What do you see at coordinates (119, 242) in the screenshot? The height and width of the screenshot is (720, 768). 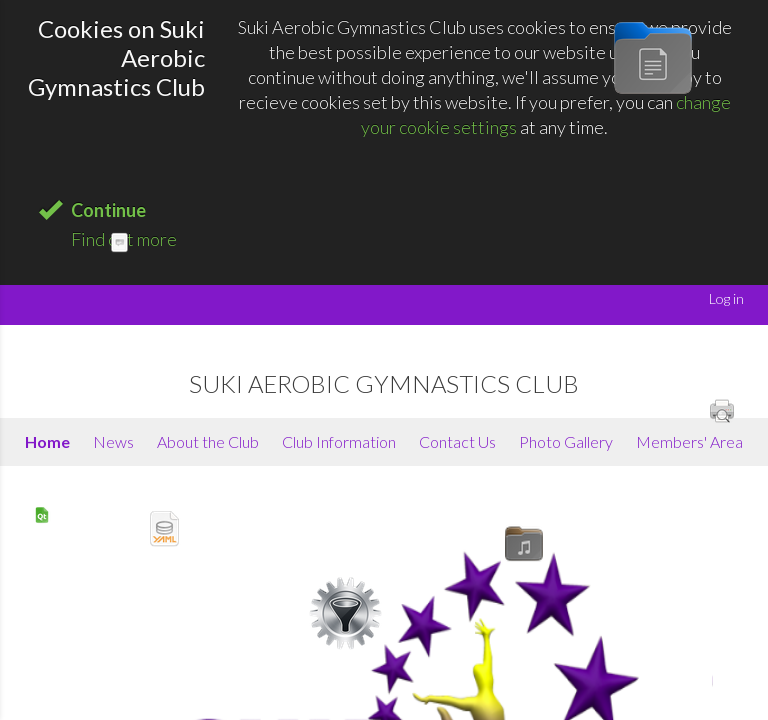 I see `microdvd subtitle file` at bounding box center [119, 242].